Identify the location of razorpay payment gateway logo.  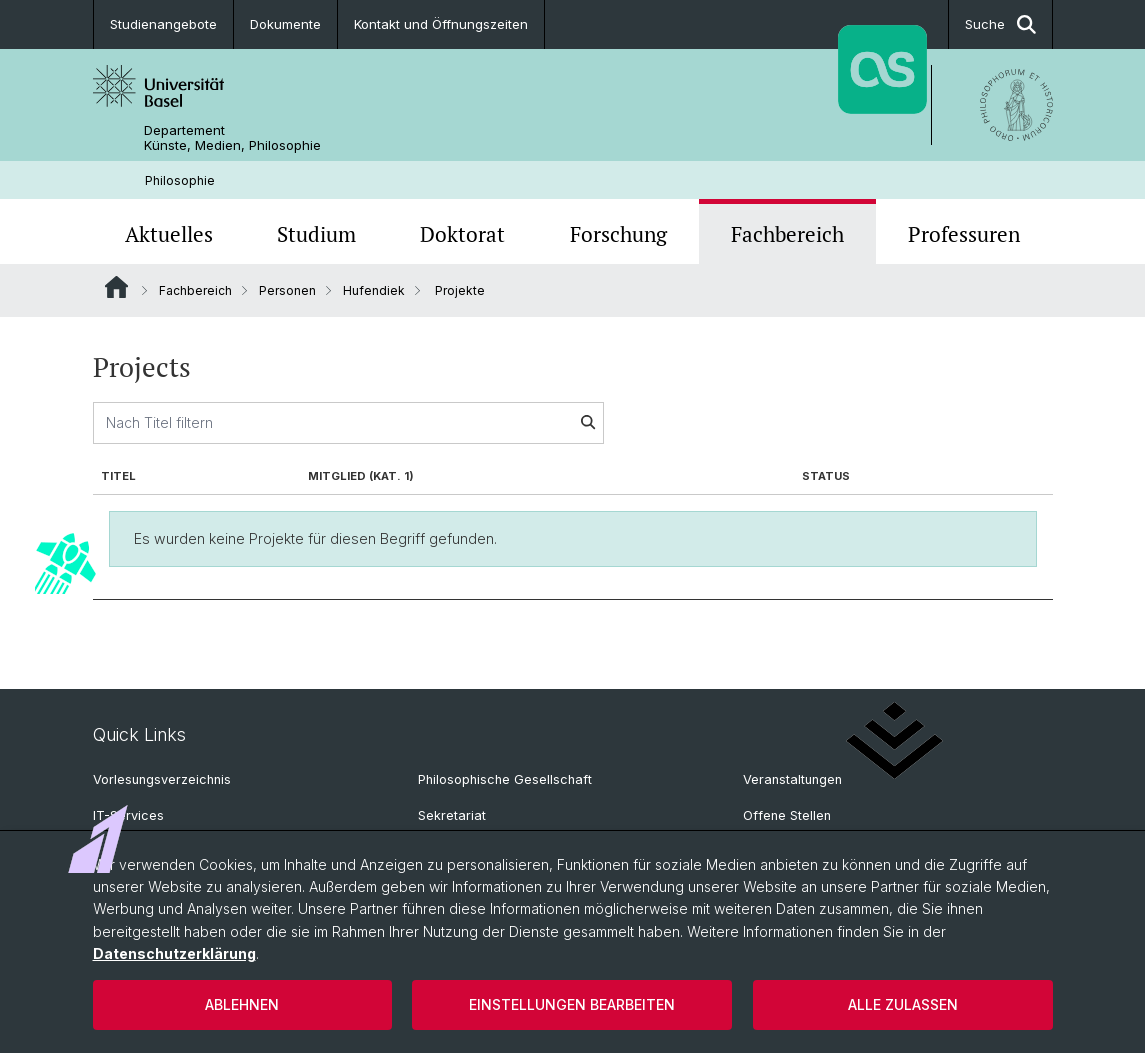
(98, 839).